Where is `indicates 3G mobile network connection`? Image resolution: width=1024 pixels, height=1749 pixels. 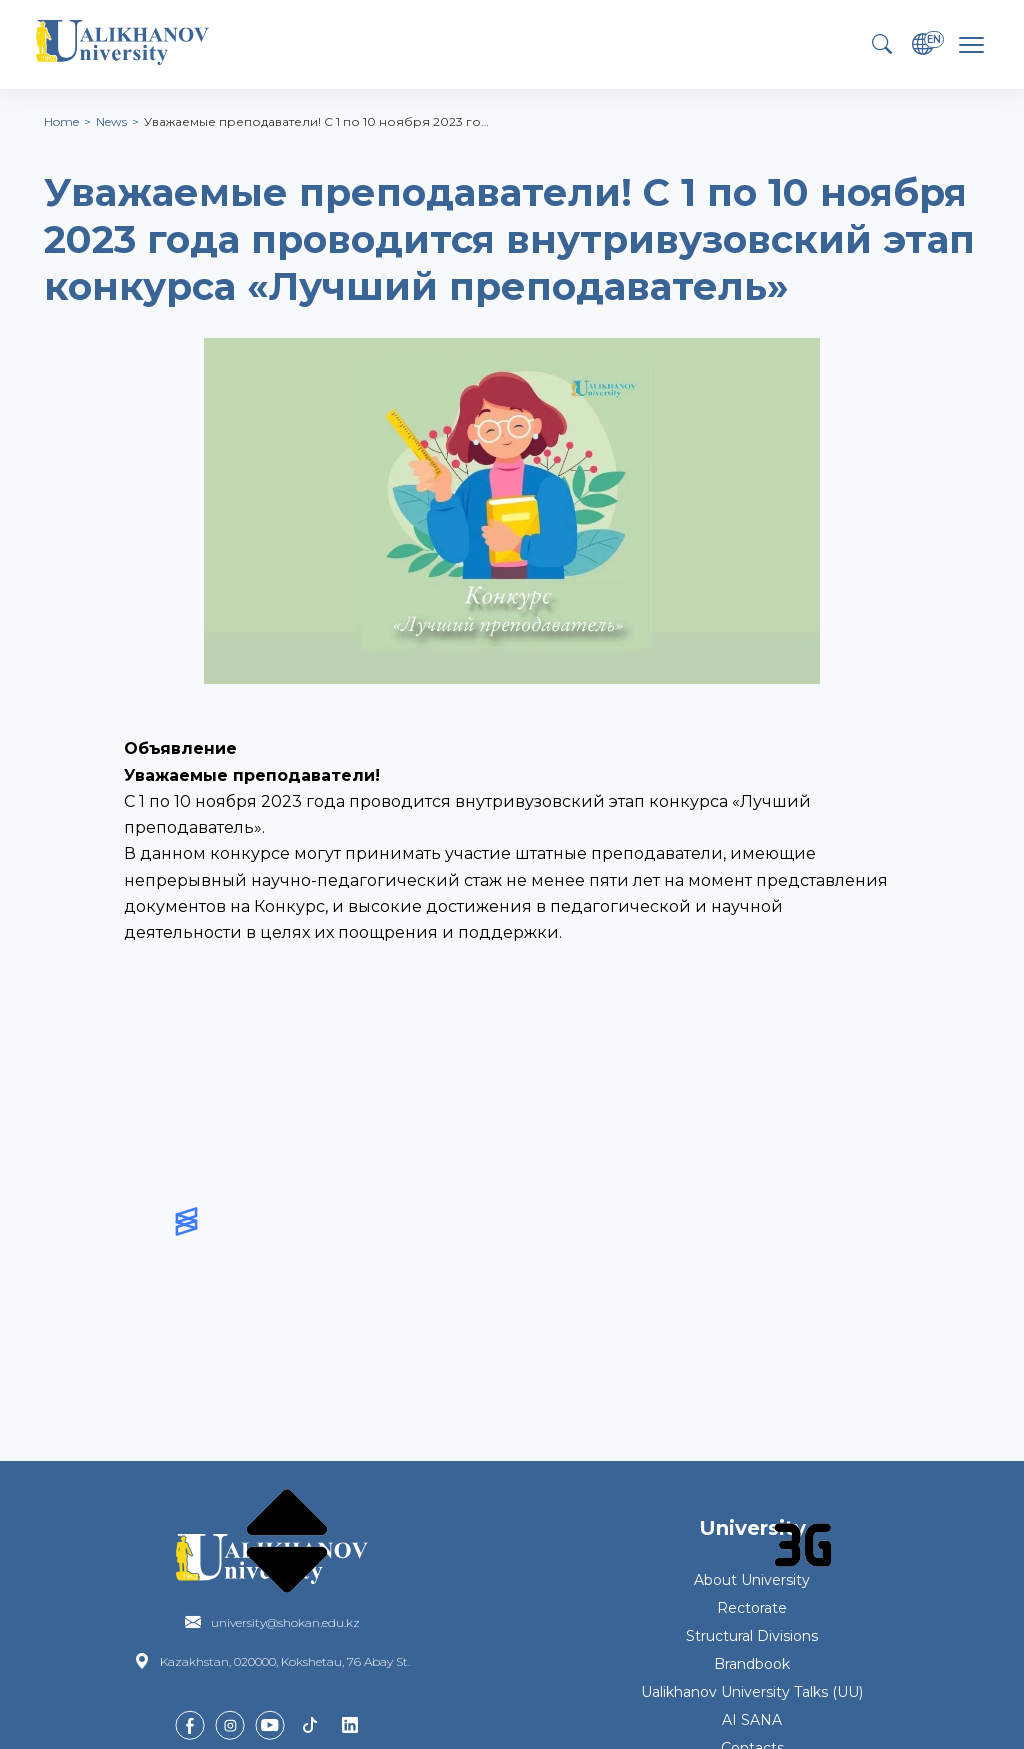 indicates 3G mobile network connection is located at coordinates (805, 1545).